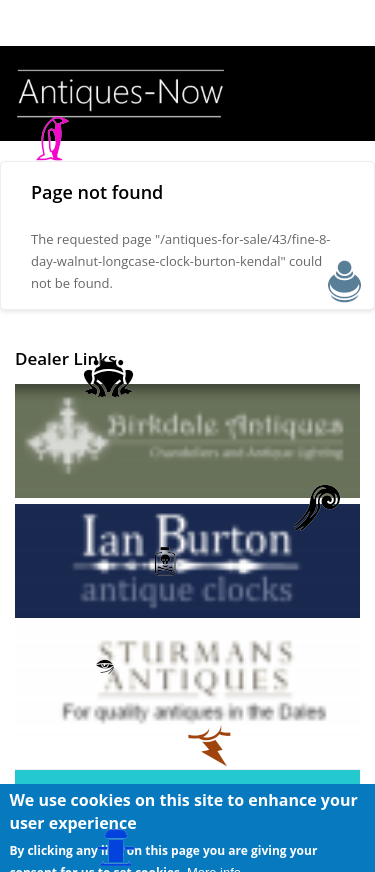 This screenshot has height=872, width=375. I want to click on poison or toxic item in game inventory, so click(165, 561).